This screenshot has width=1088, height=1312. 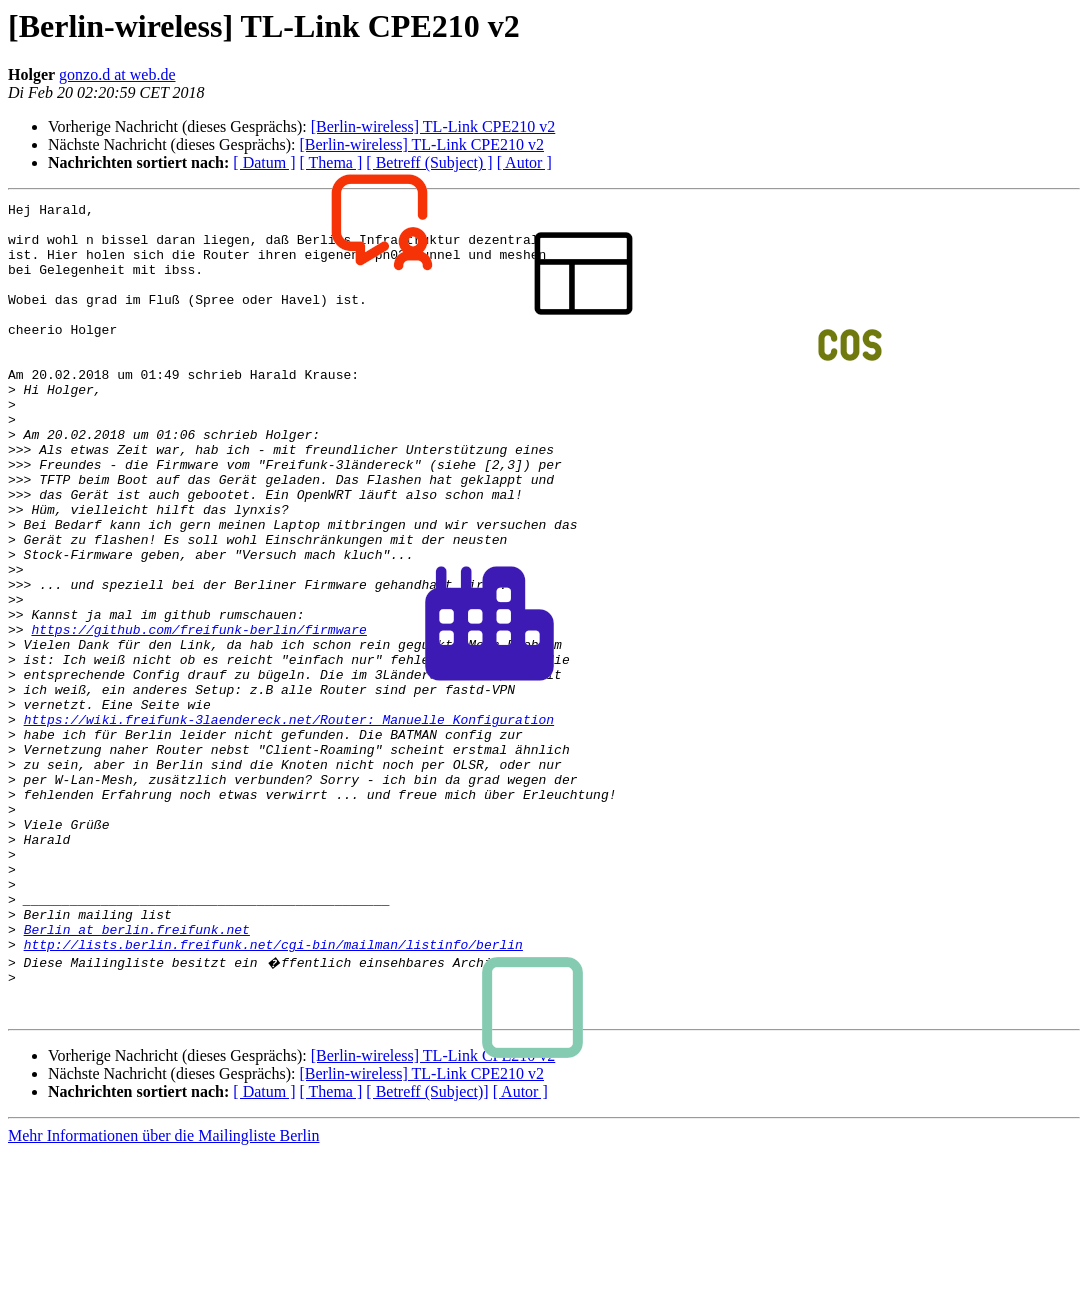 I want to click on view message from a specific user, so click(x=379, y=217).